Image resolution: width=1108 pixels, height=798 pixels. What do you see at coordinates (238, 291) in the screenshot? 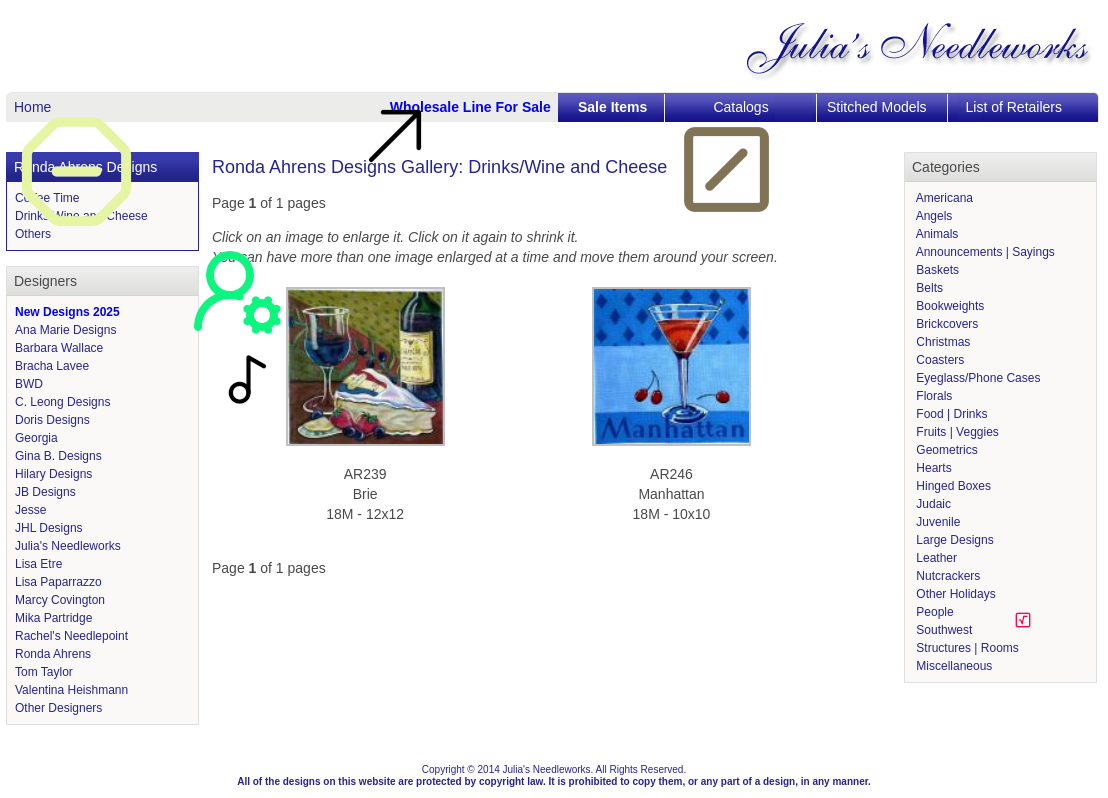
I see `access user account settings` at bounding box center [238, 291].